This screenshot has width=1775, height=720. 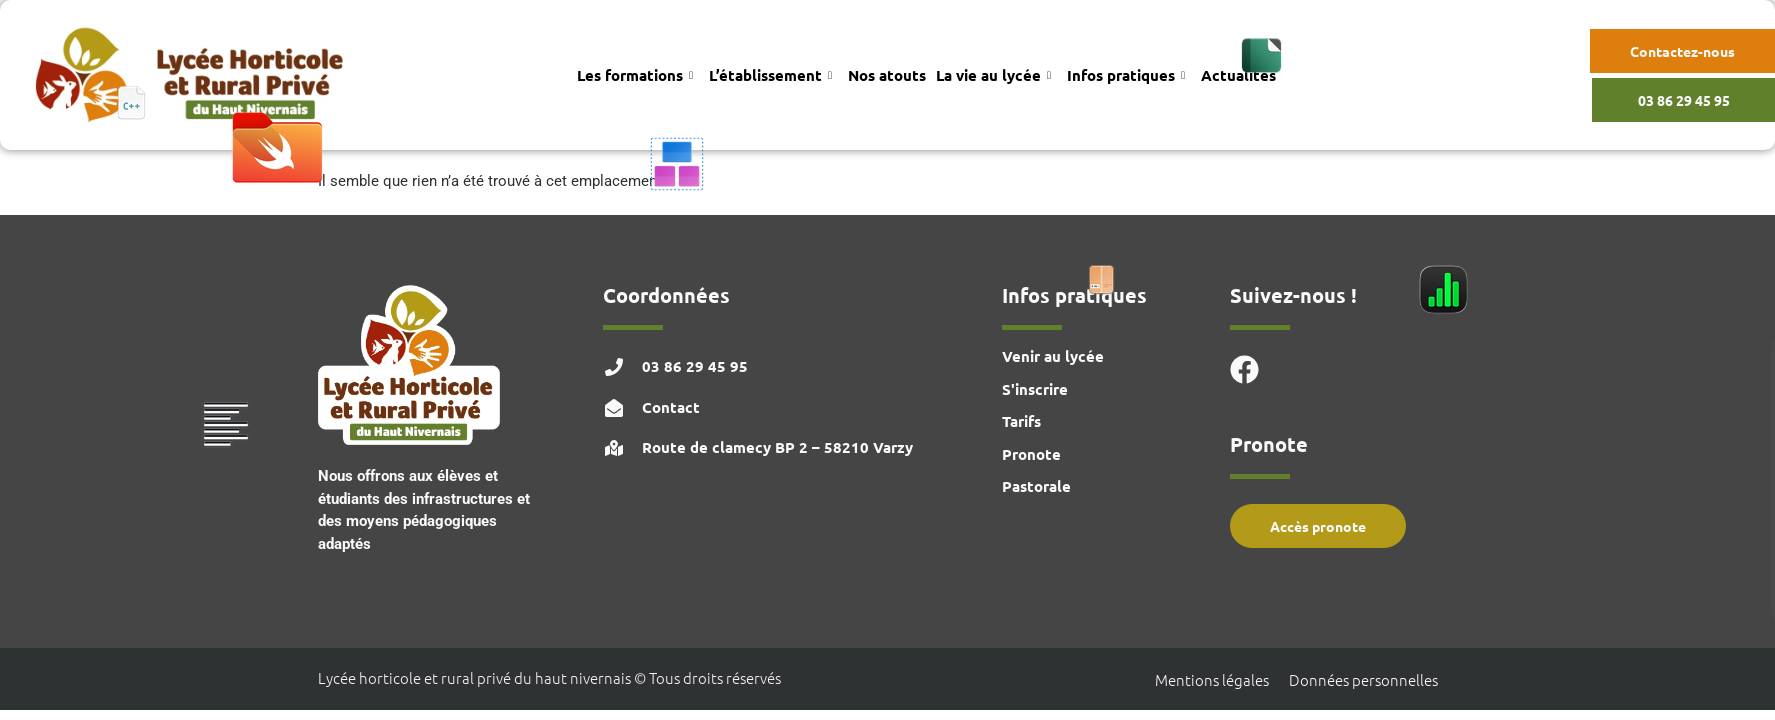 I want to click on open the software installer app, so click(x=1101, y=279).